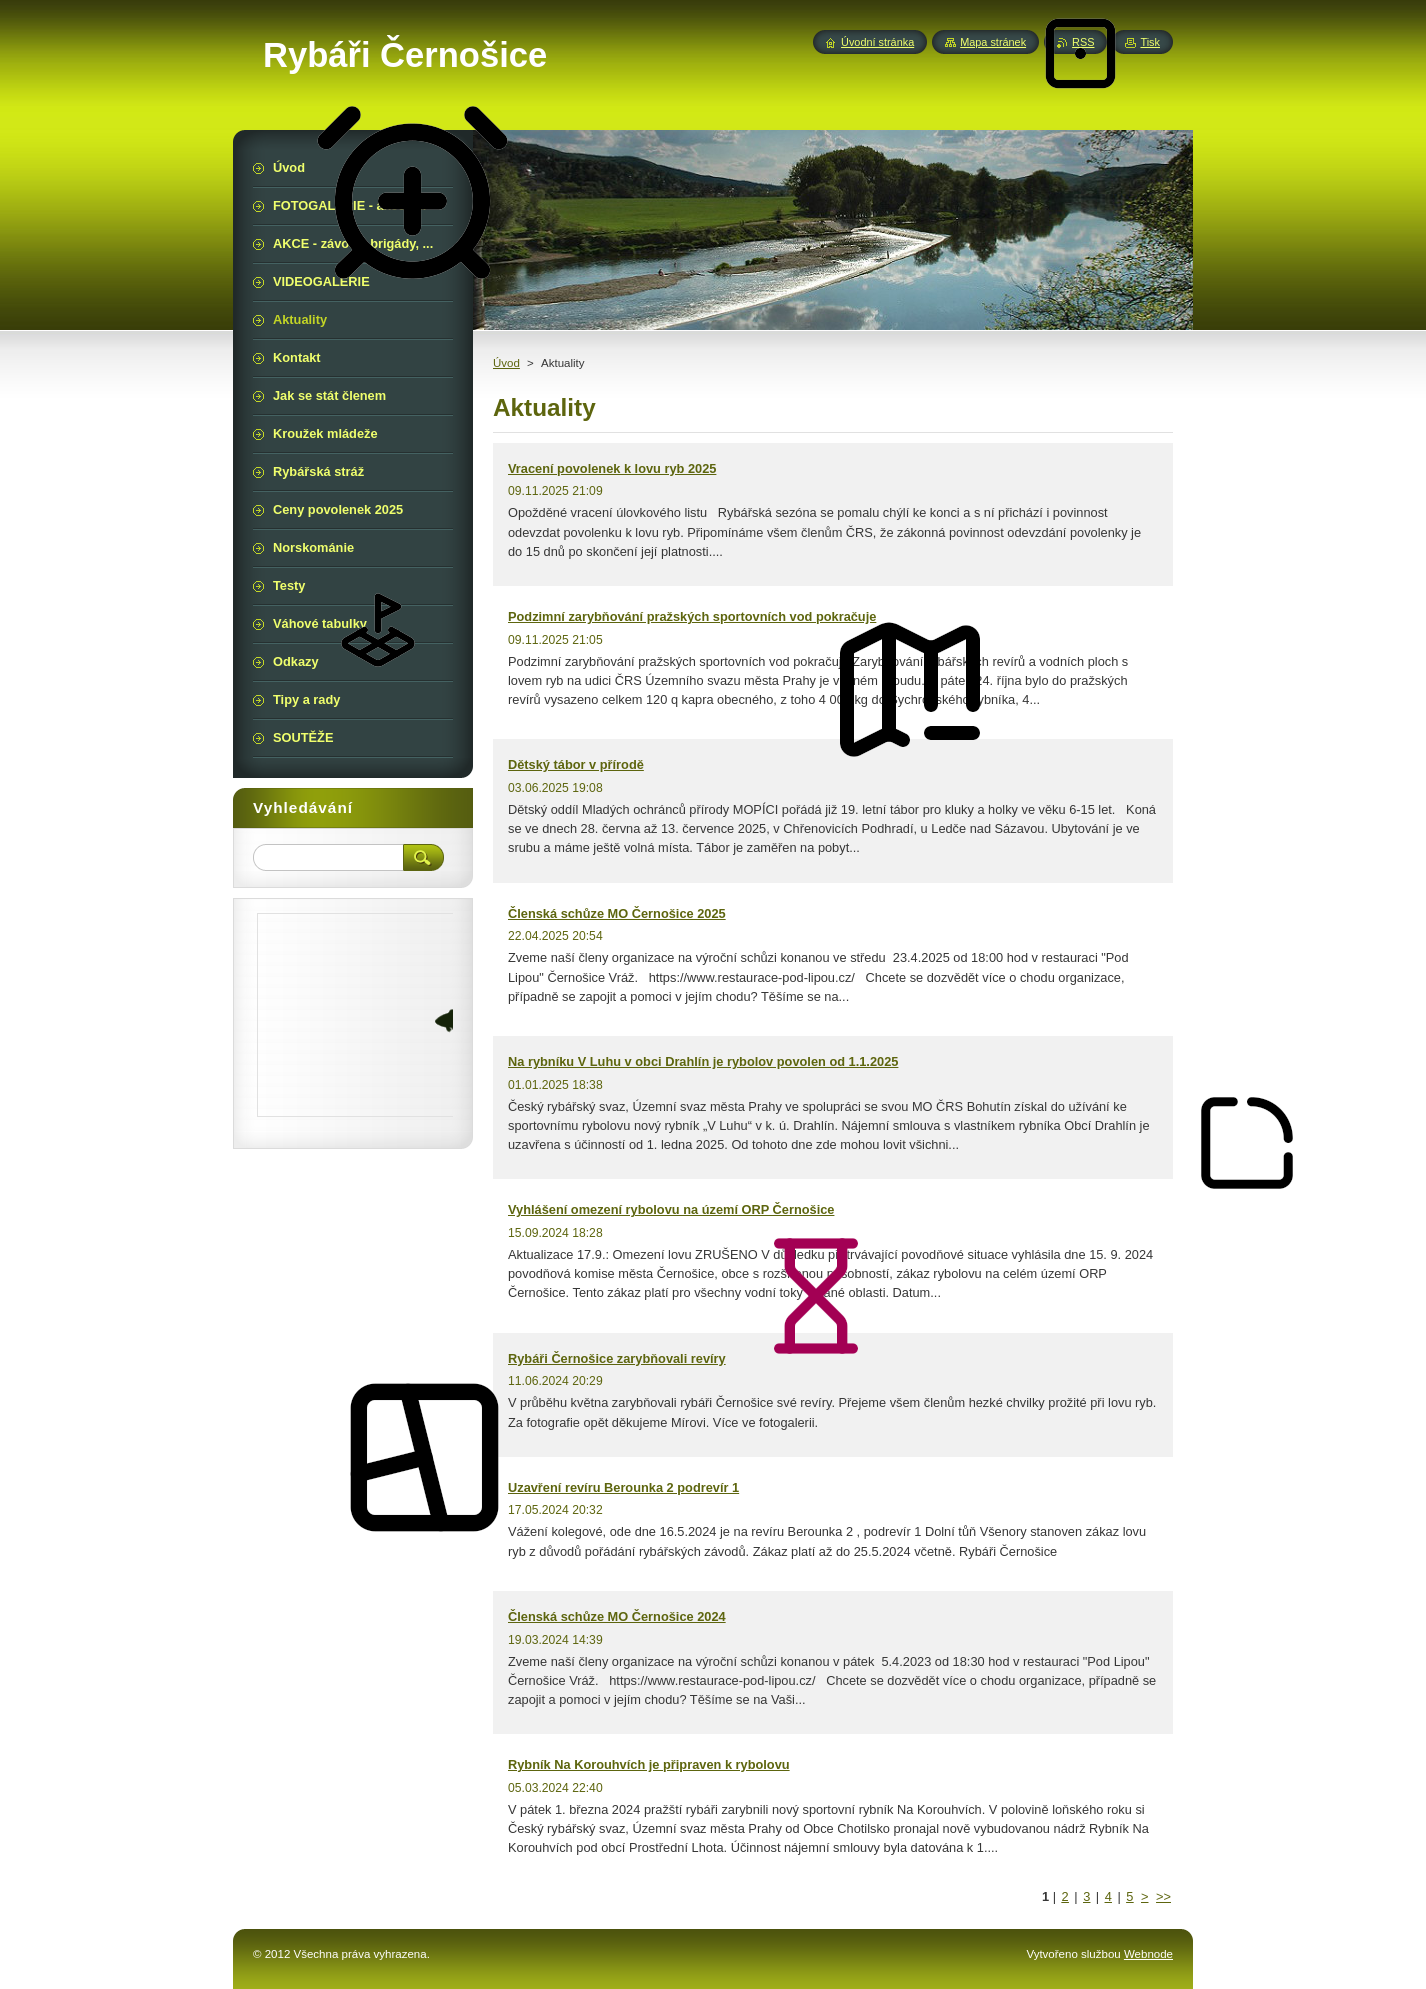 This screenshot has height=1989, width=1426. Describe the element at coordinates (910, 691) in the screenshot. I see `remove a location from the map` at that location.